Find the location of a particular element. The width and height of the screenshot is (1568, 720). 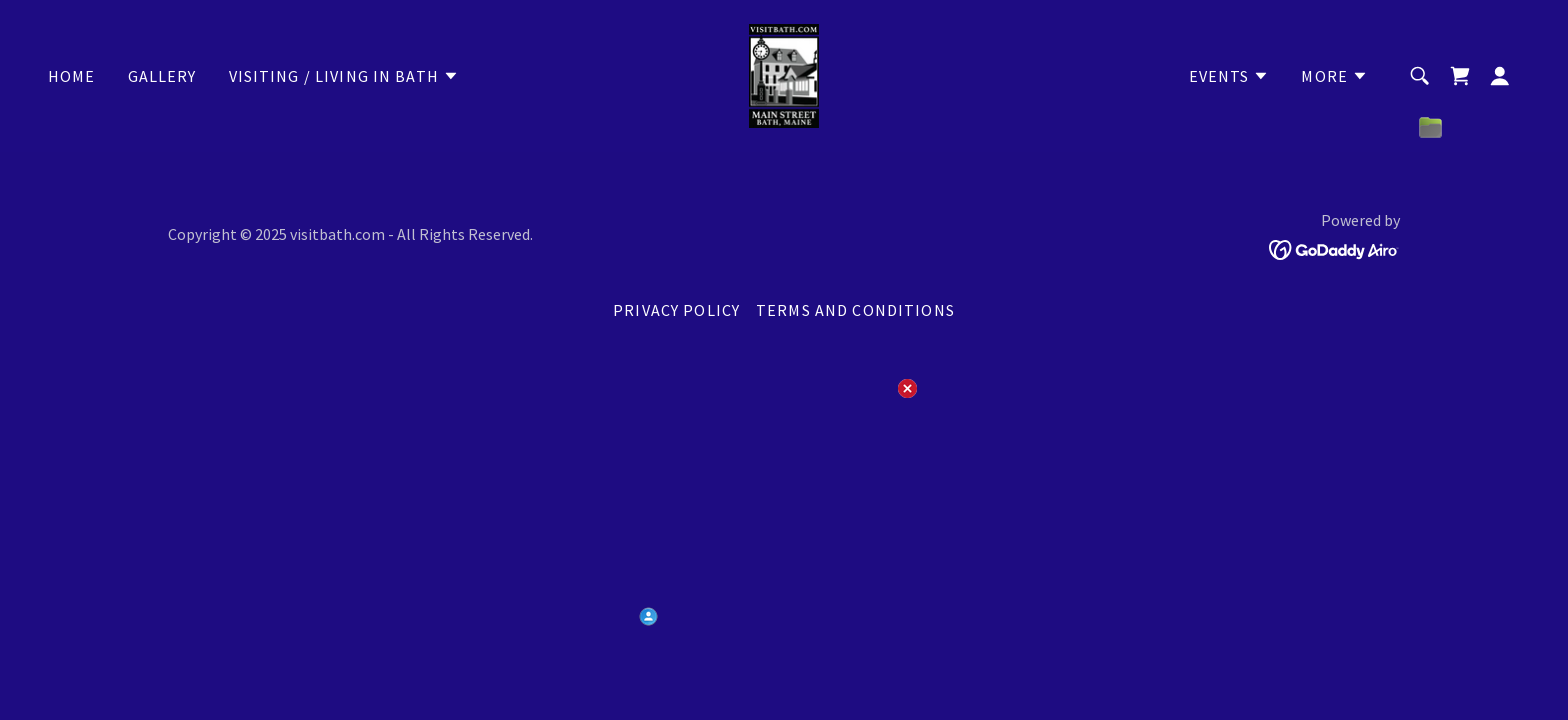

an open folder displaying its contents is located at coordinates (1430, 127).